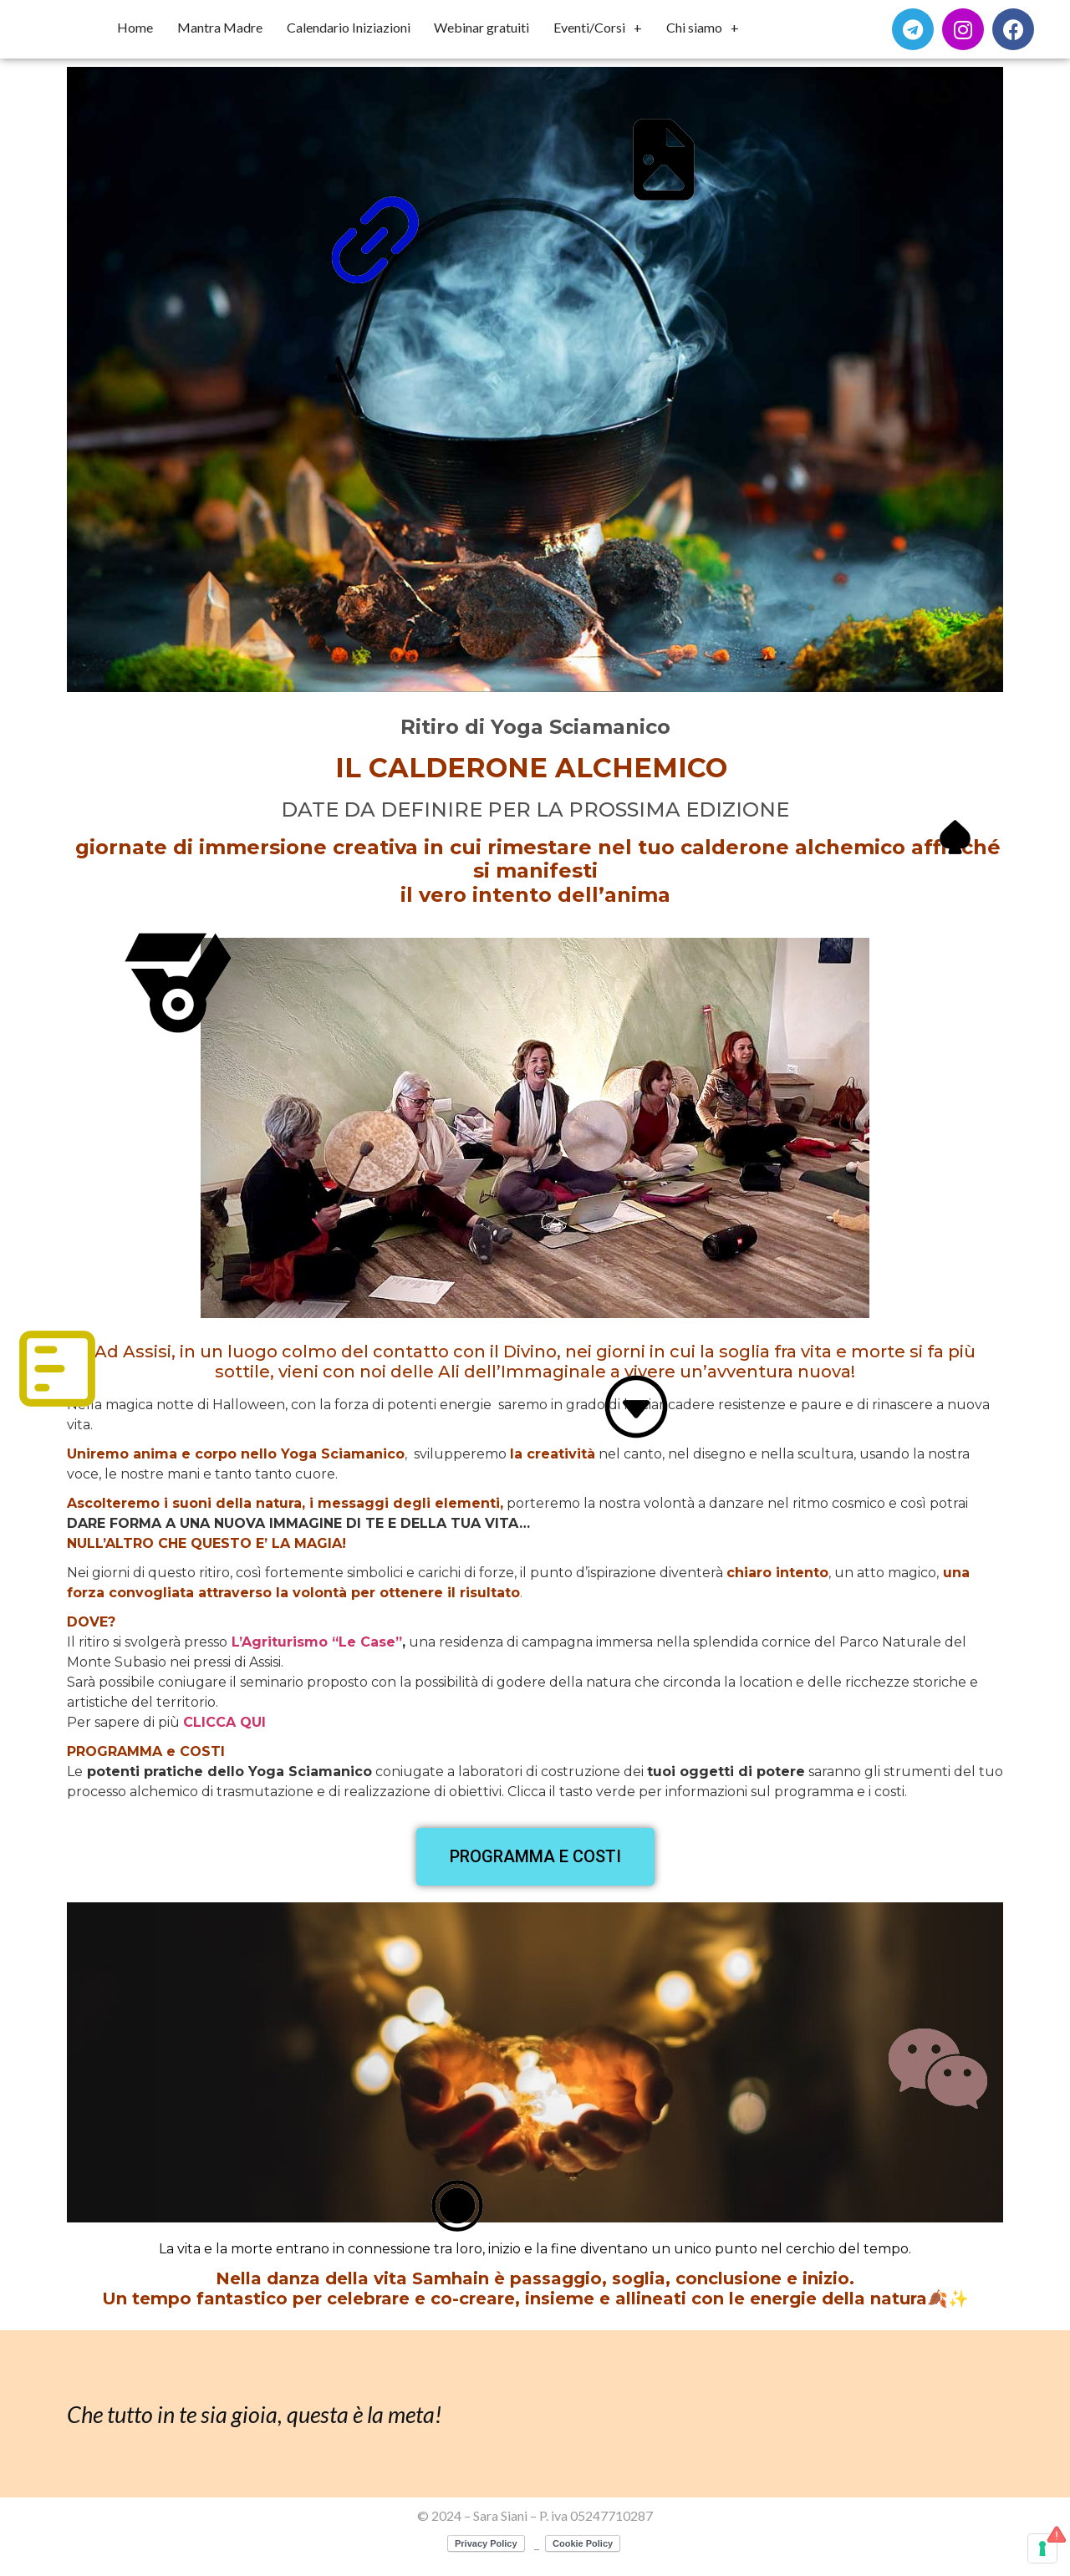  Describe the element at coordinates (374, 241) in the screenshot. I see `copy or share a link` at that location.